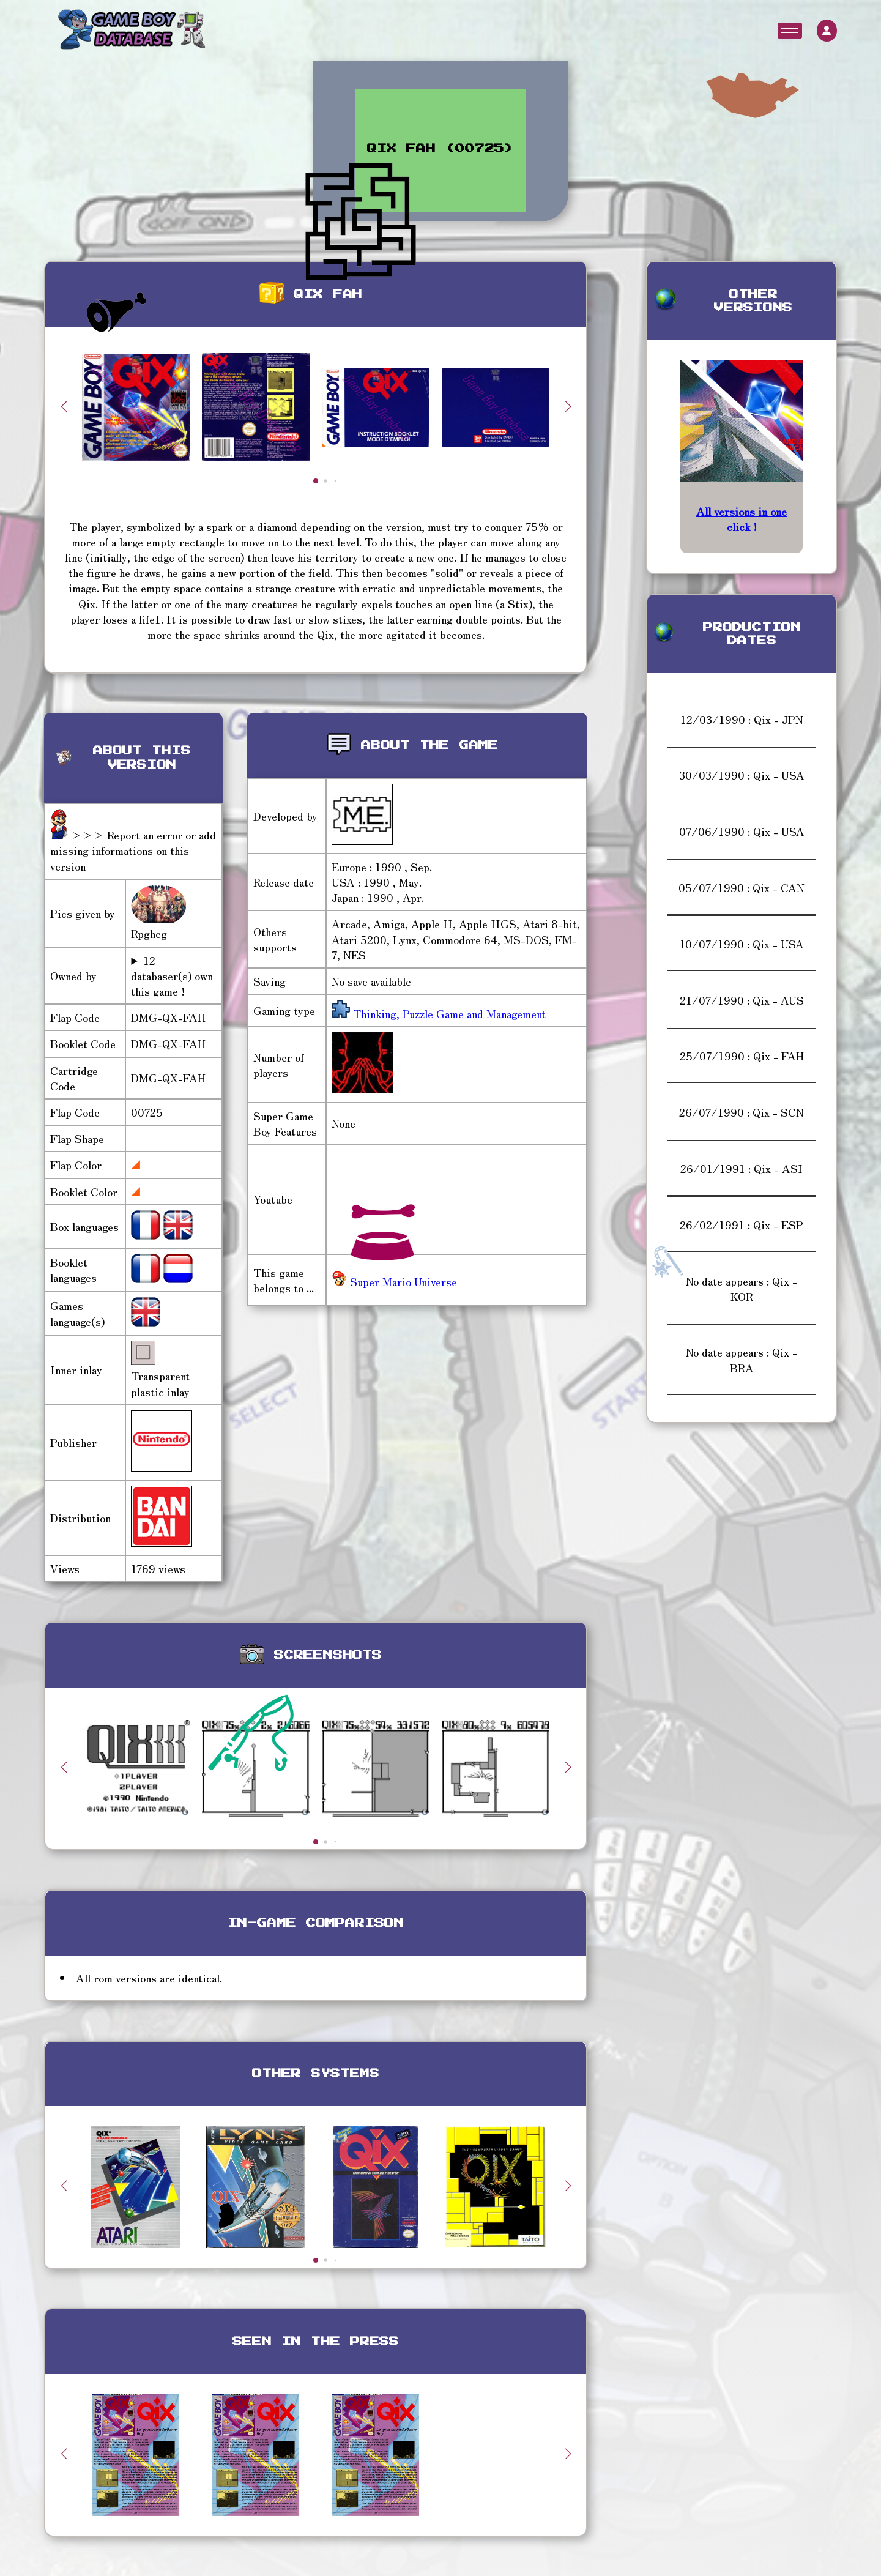 The width and height of the screenshot is (881, 2576). Describe the element at coordinates (382, 1229) in the screenshot. I see `access pet feeding schedule` at that location.